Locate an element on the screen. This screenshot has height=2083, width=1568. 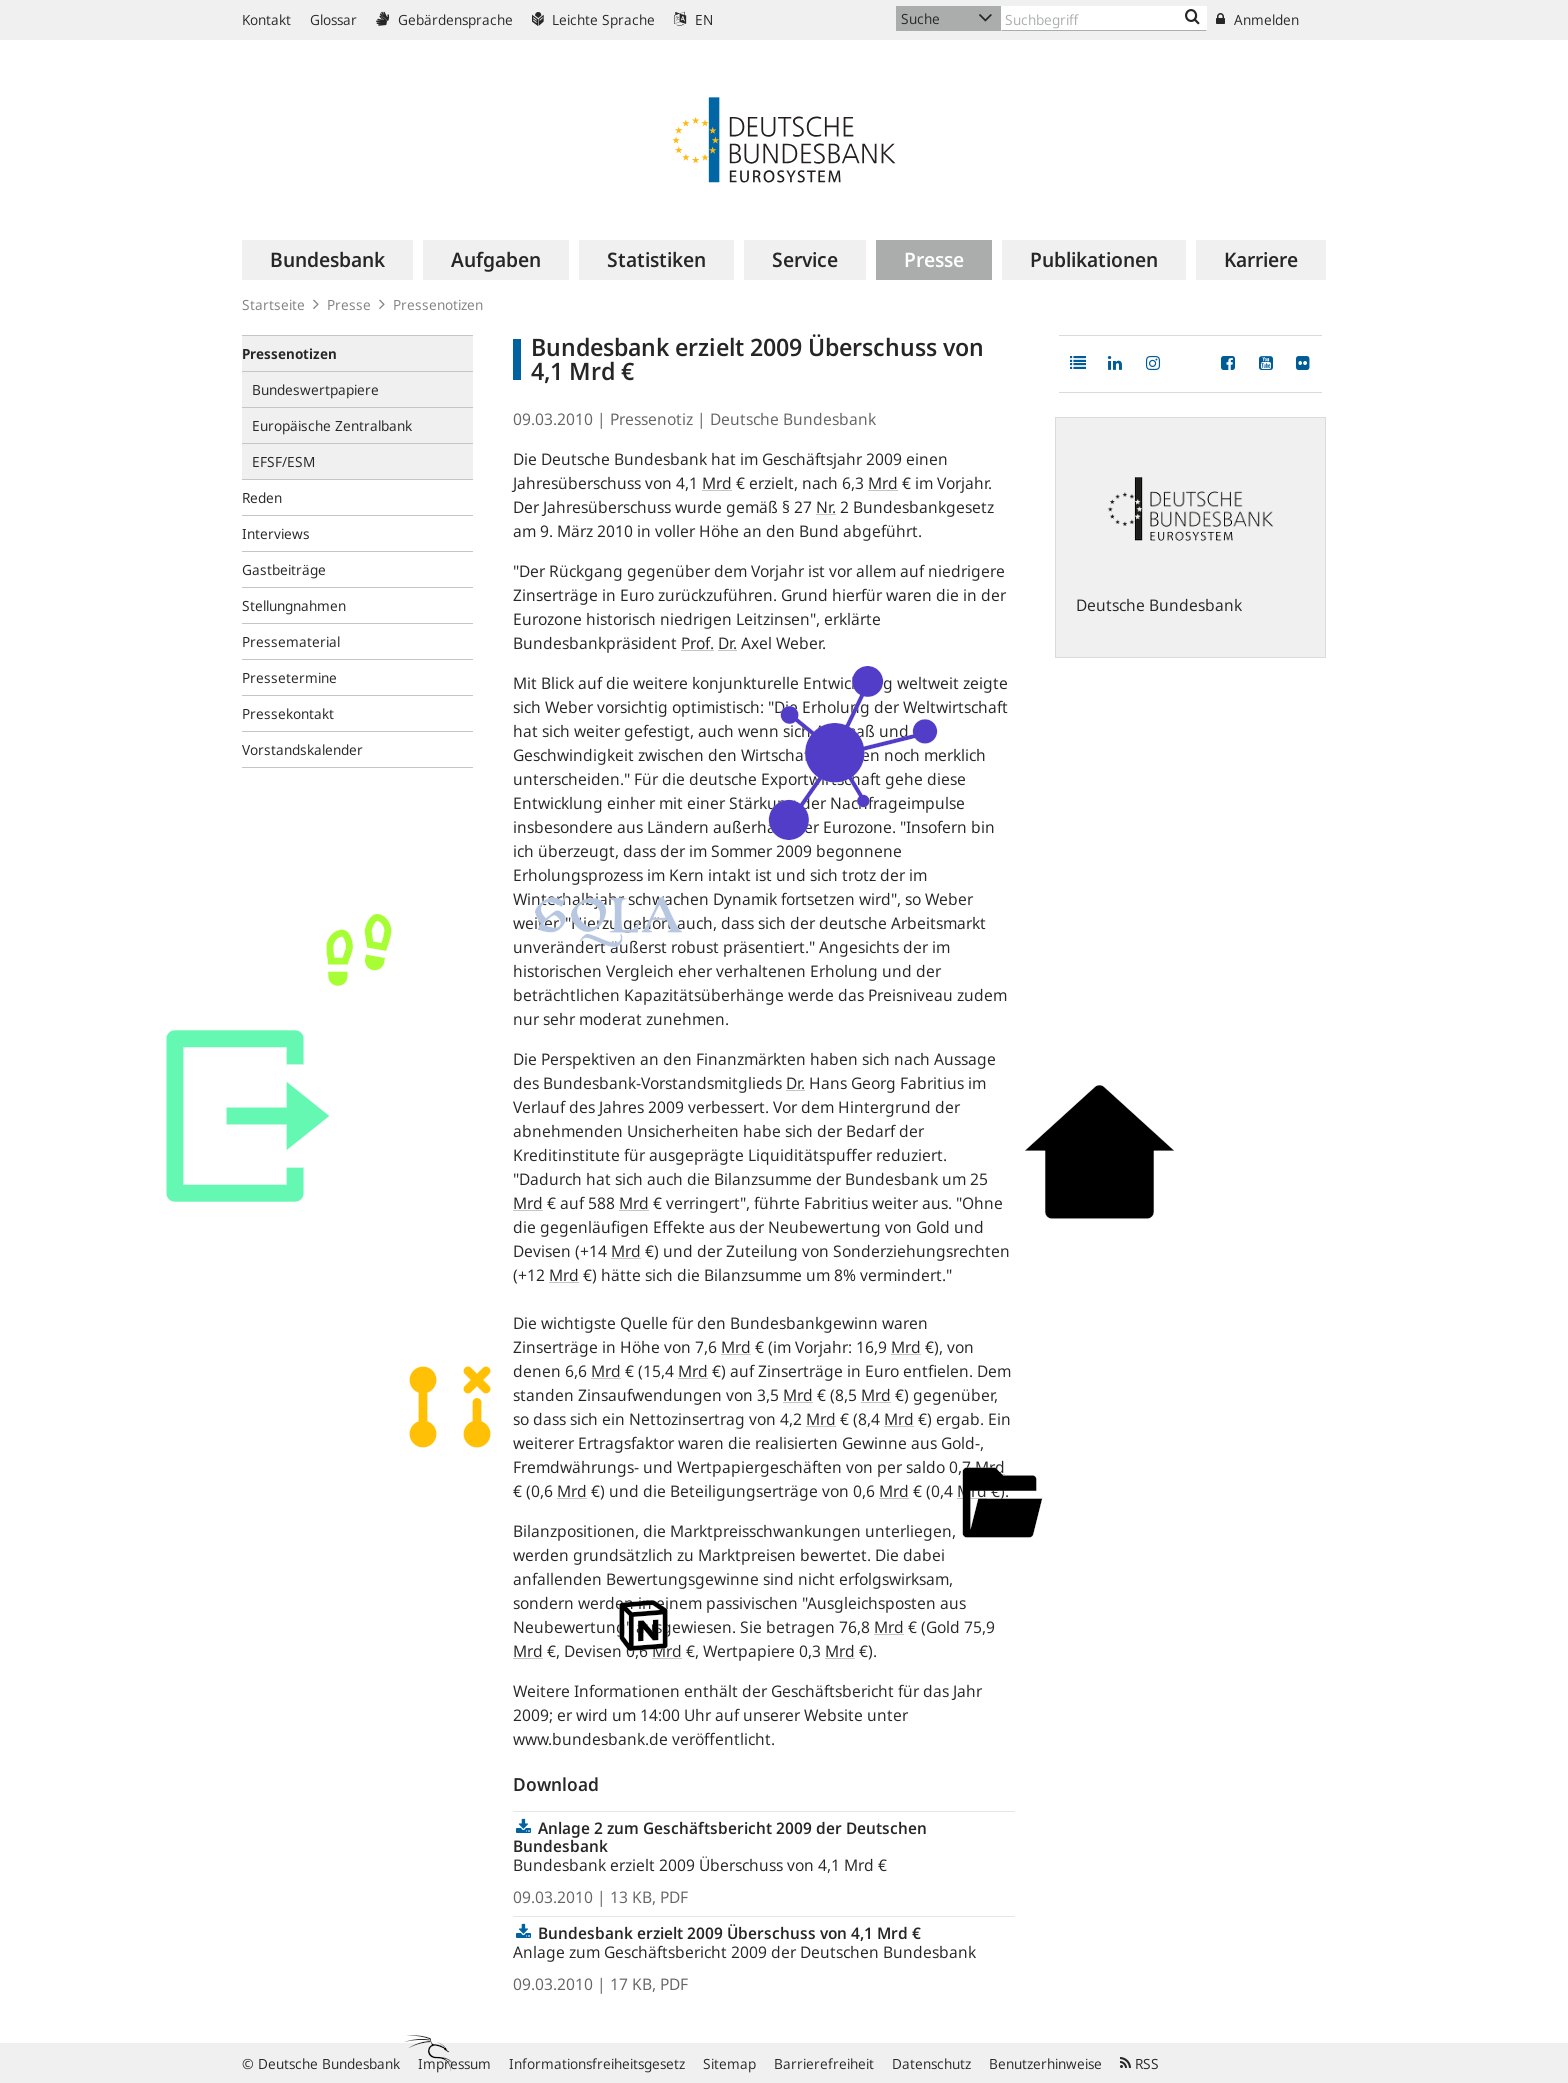
log out of your account is located at coordinates (235, 1116).